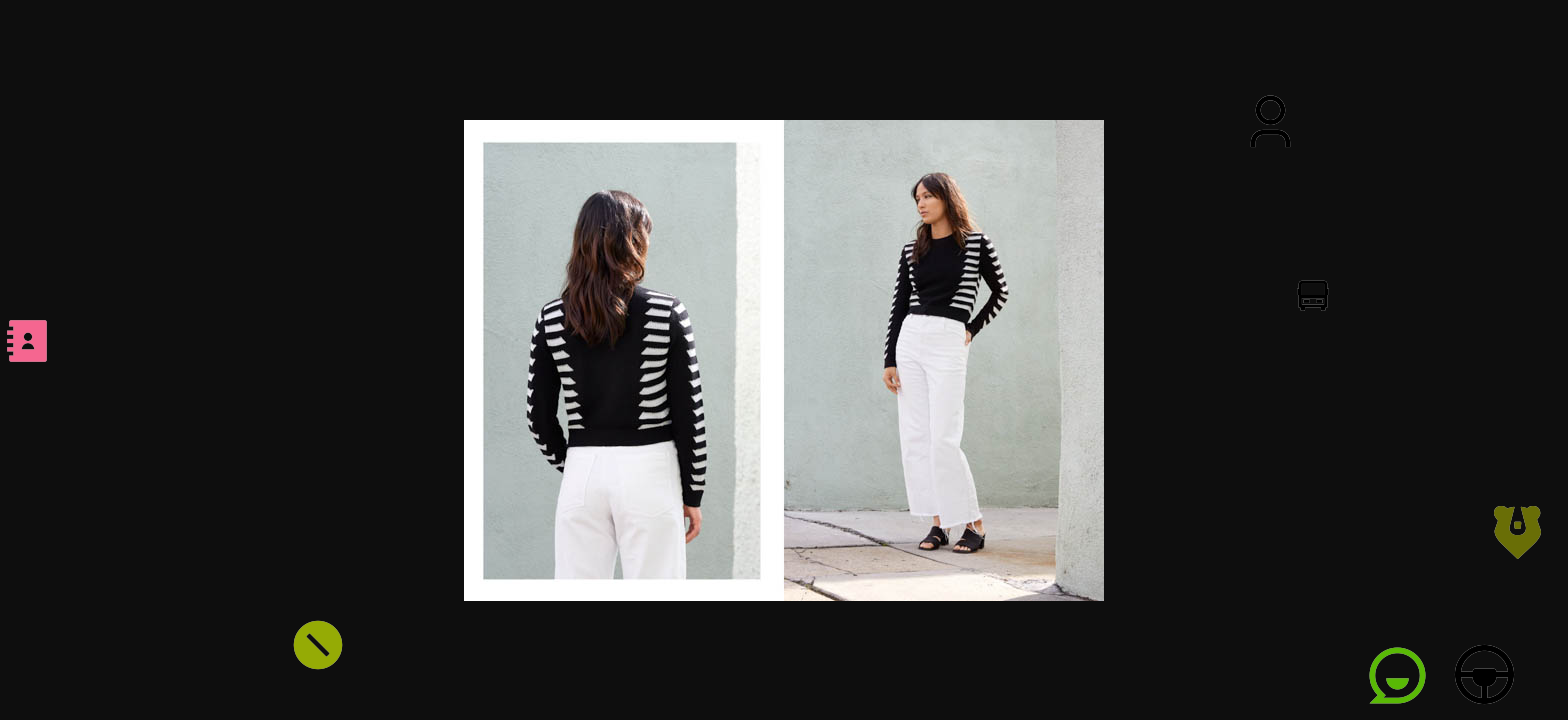 This screenshot has width=1568, height=720. I want to click on open a friendly chat or messaging feature, so click(1397, 675).